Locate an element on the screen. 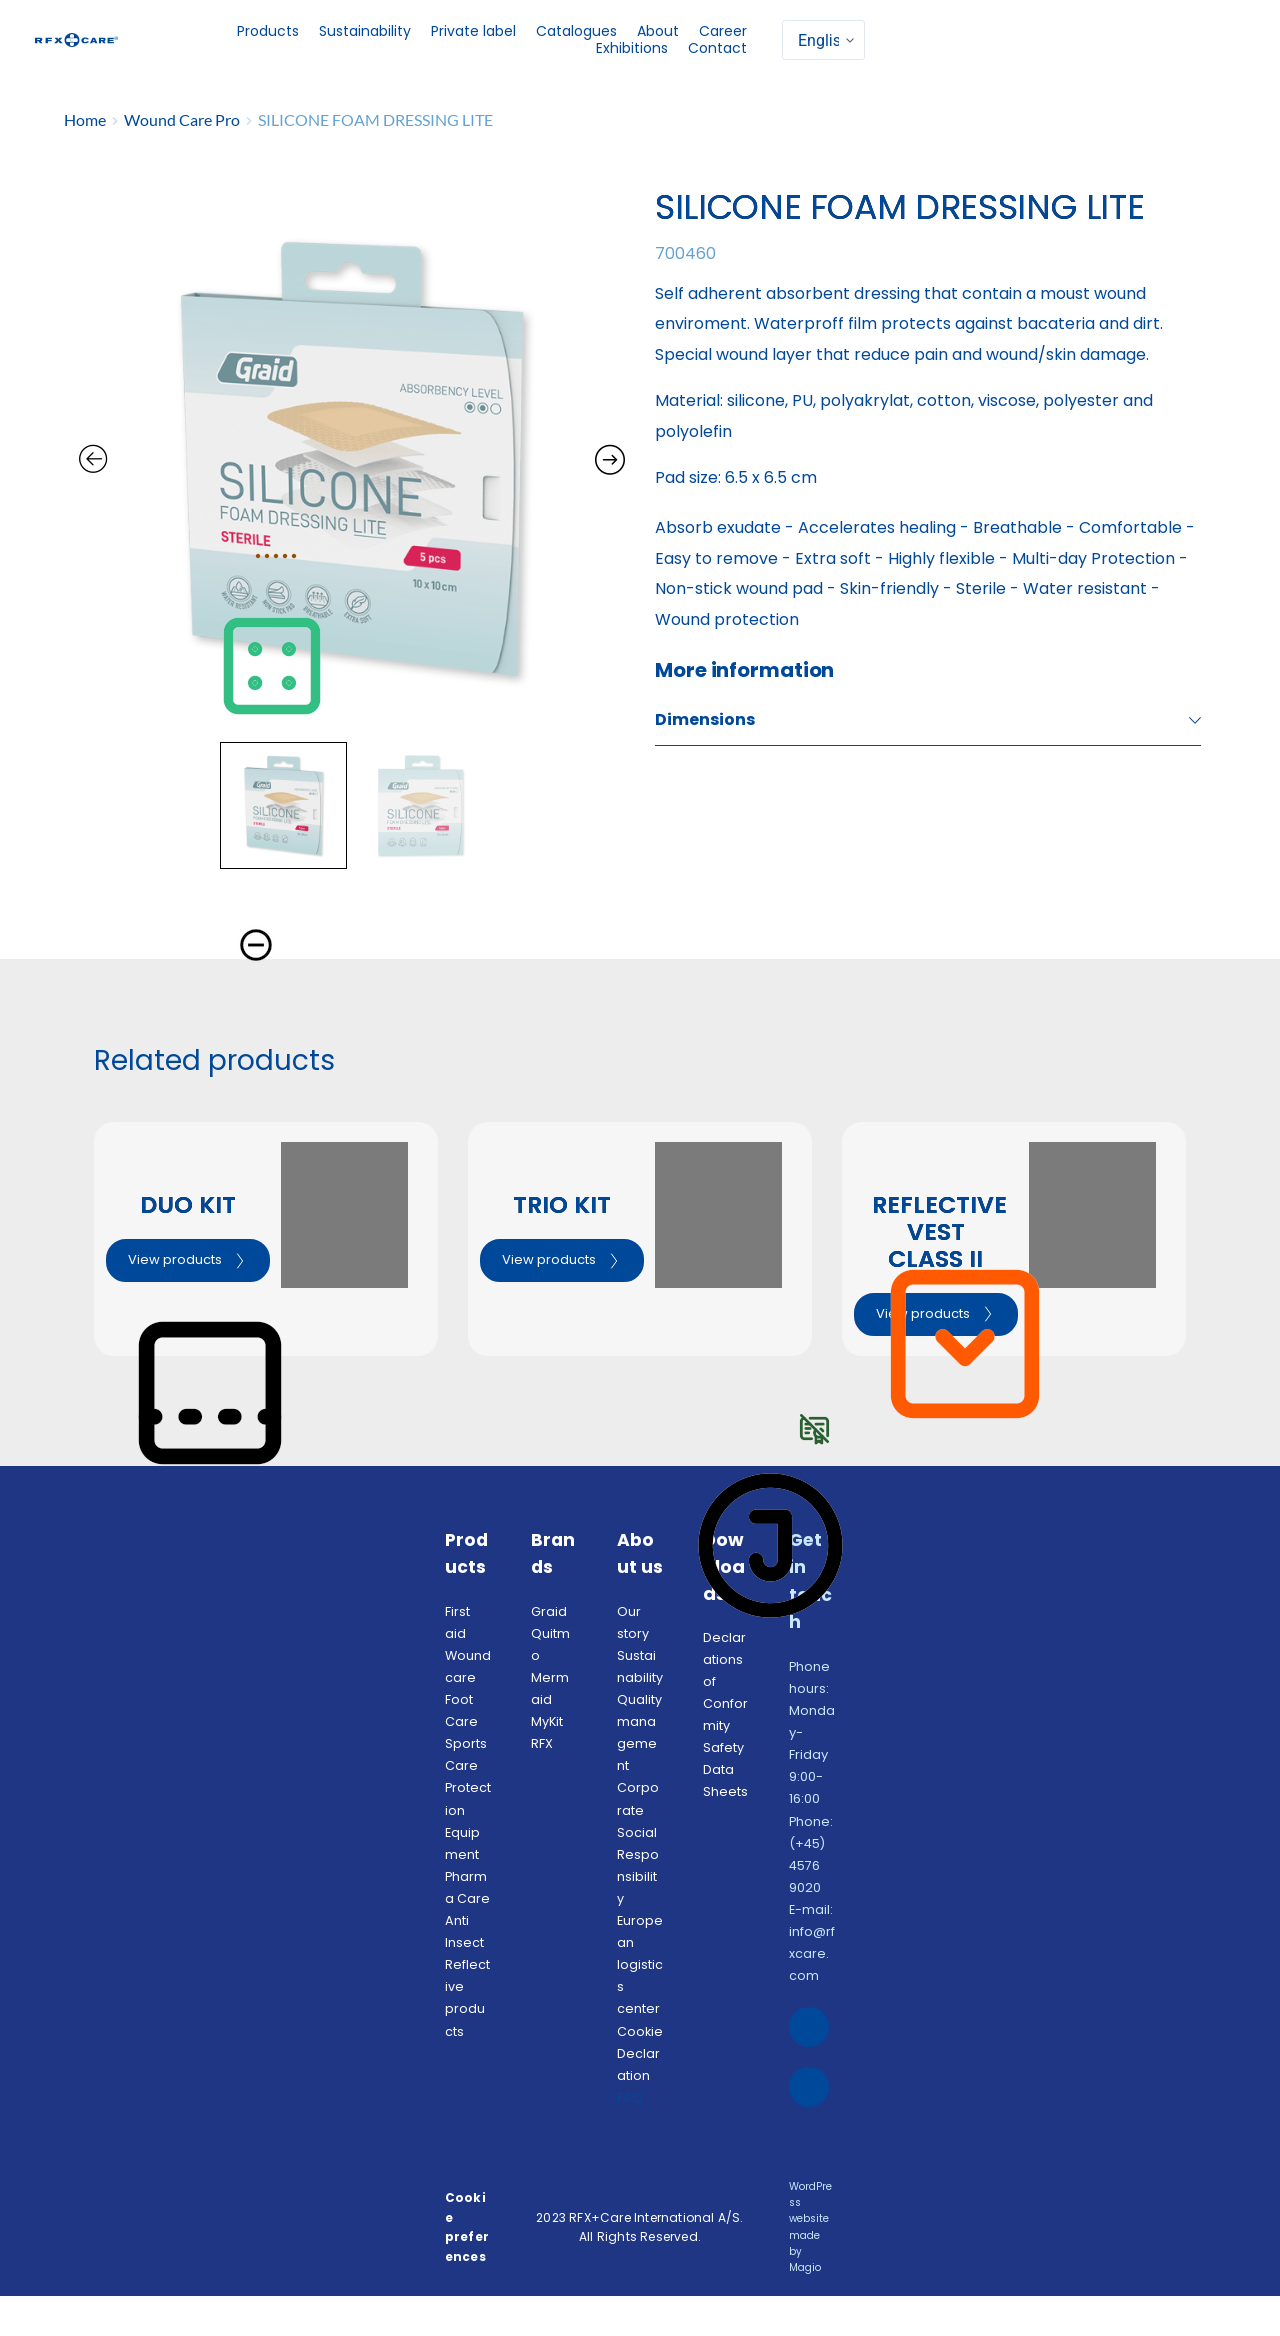 This screenshot has height=2336, width=1280. indicates a divider or separator between content sections is located at coordinates (276, 556).